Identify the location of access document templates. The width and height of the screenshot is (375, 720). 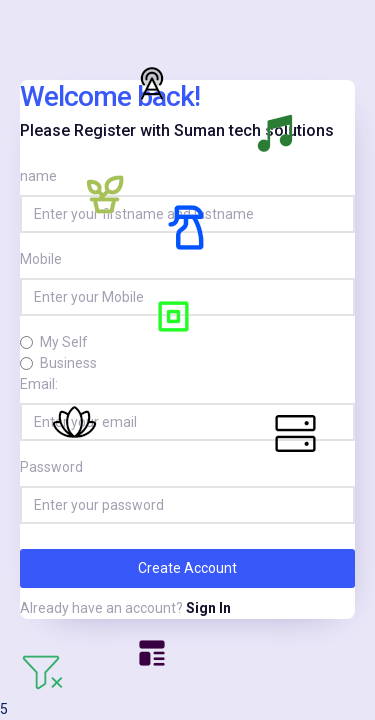
(152, 653).